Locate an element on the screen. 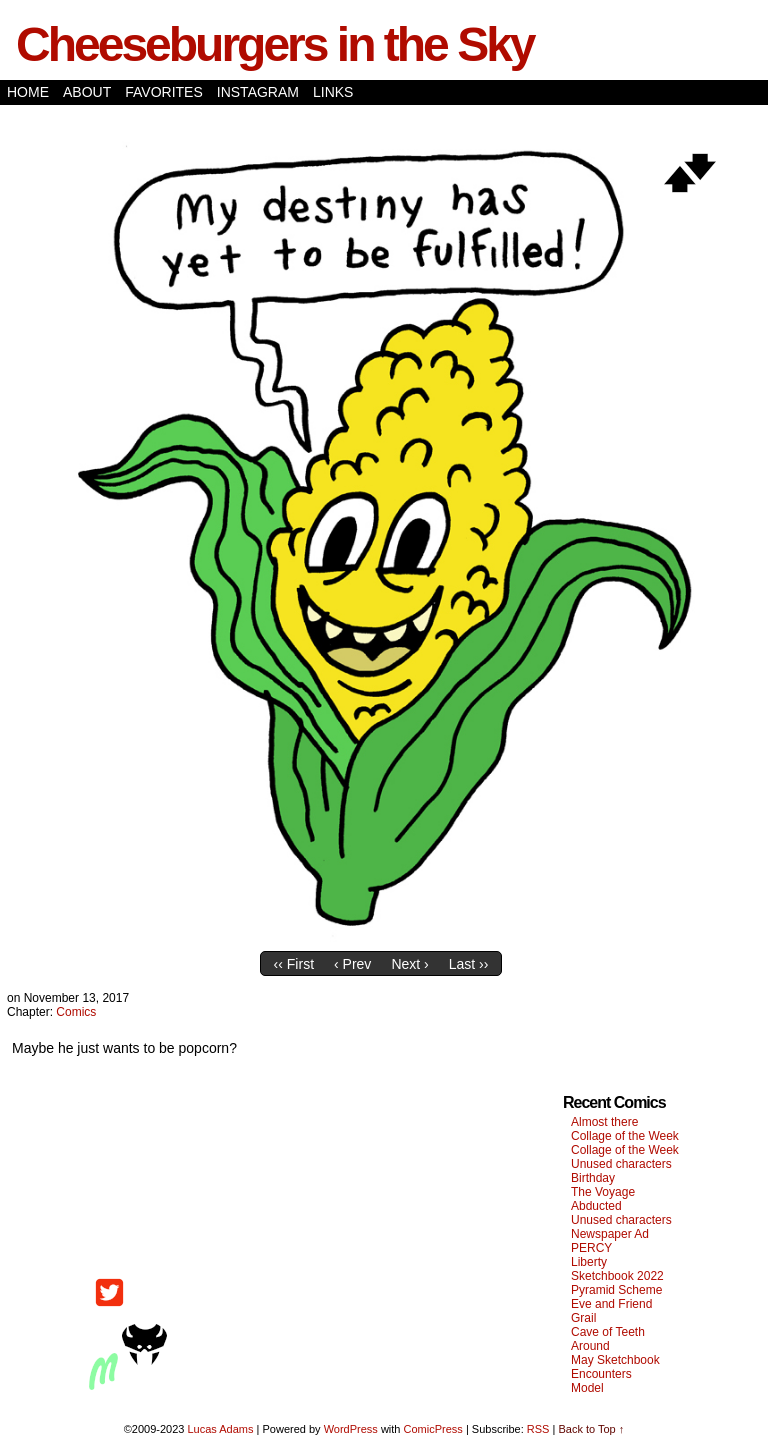 The width and height of the screenshot is (768, 1440). open Marvel app for prototyping is located at coordinates (103, 1371).